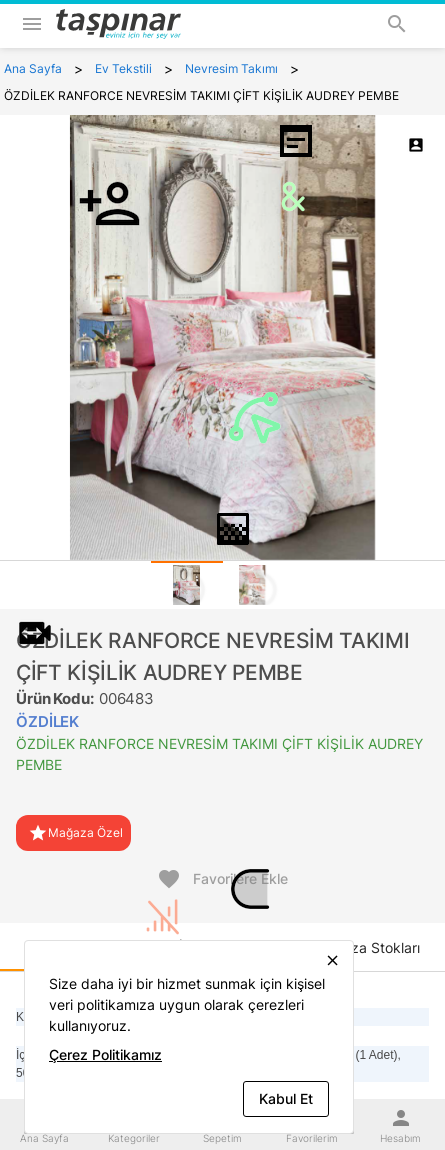  Describe the element at coordinates (251, 889) in the screenshot. I see `indicates a proper subset relationship in mathematical notation` at that location.